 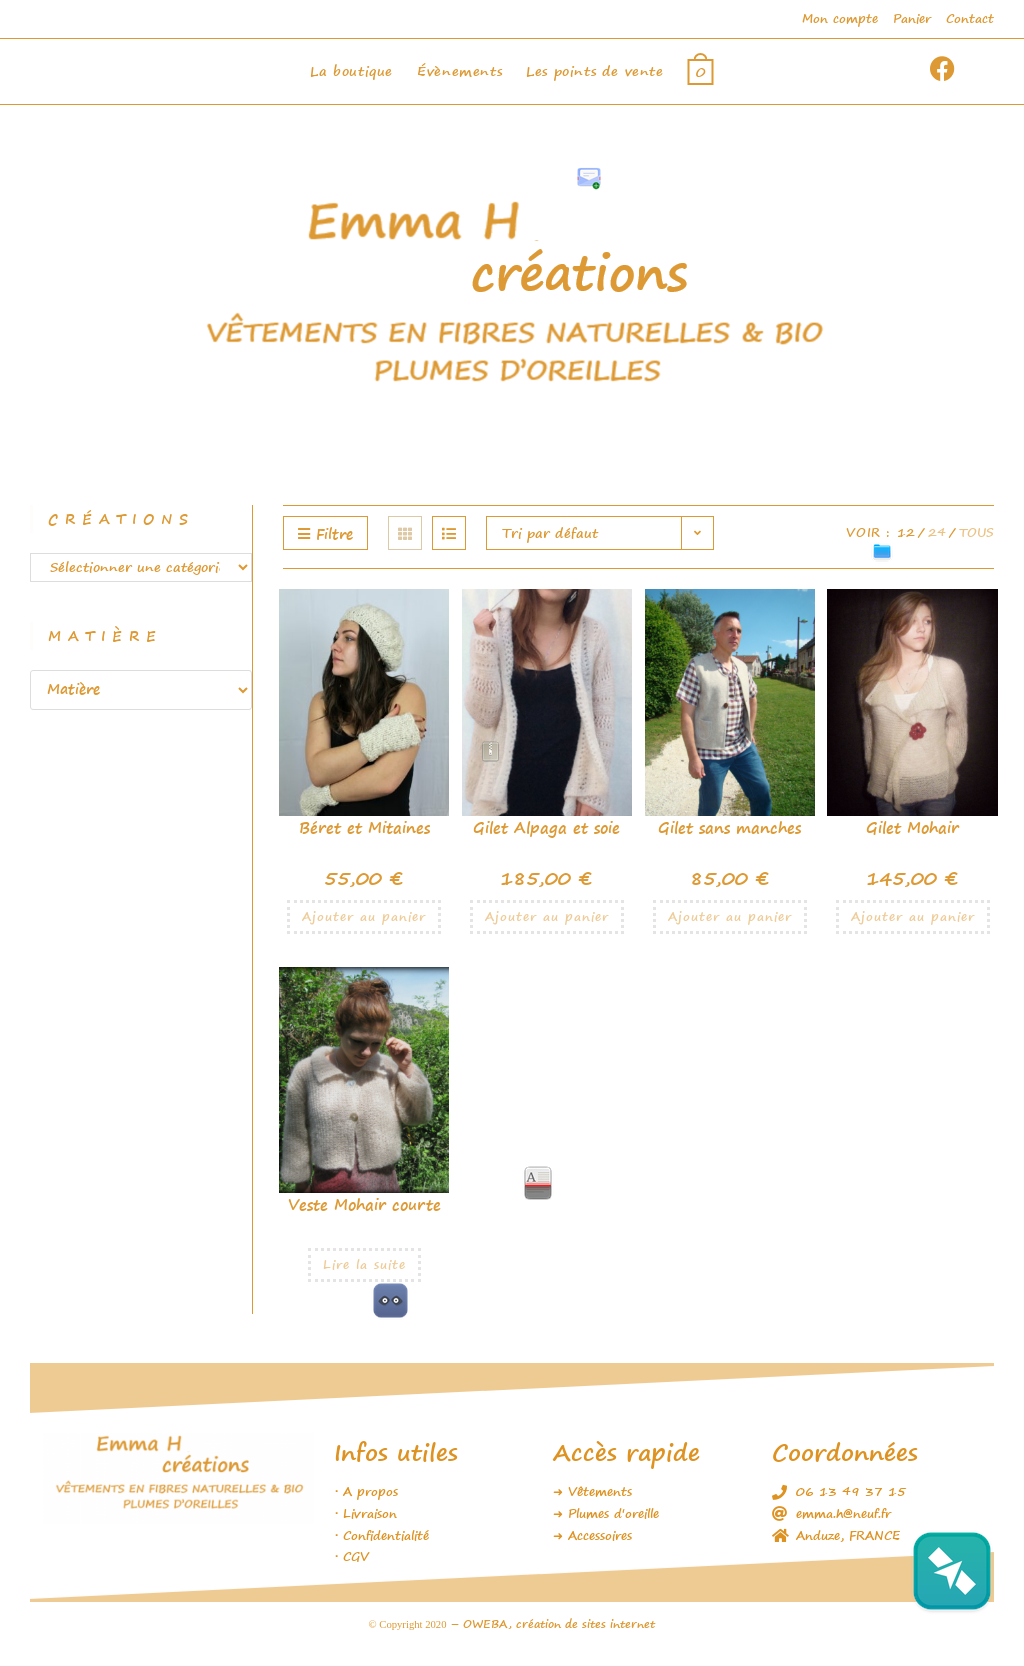 I want to click on compose a new email message, so click(x=589, y=177).